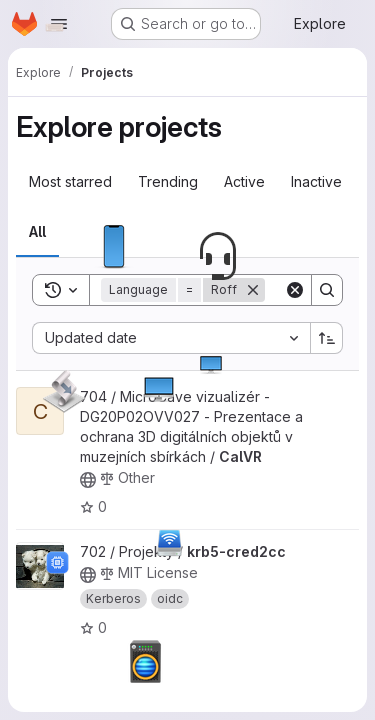 The width and height of the screenshot is (375, 720). Describe the element at coordinates (57, 562) in the screenshot. I see `browse electronics or hardware apps` at that location.